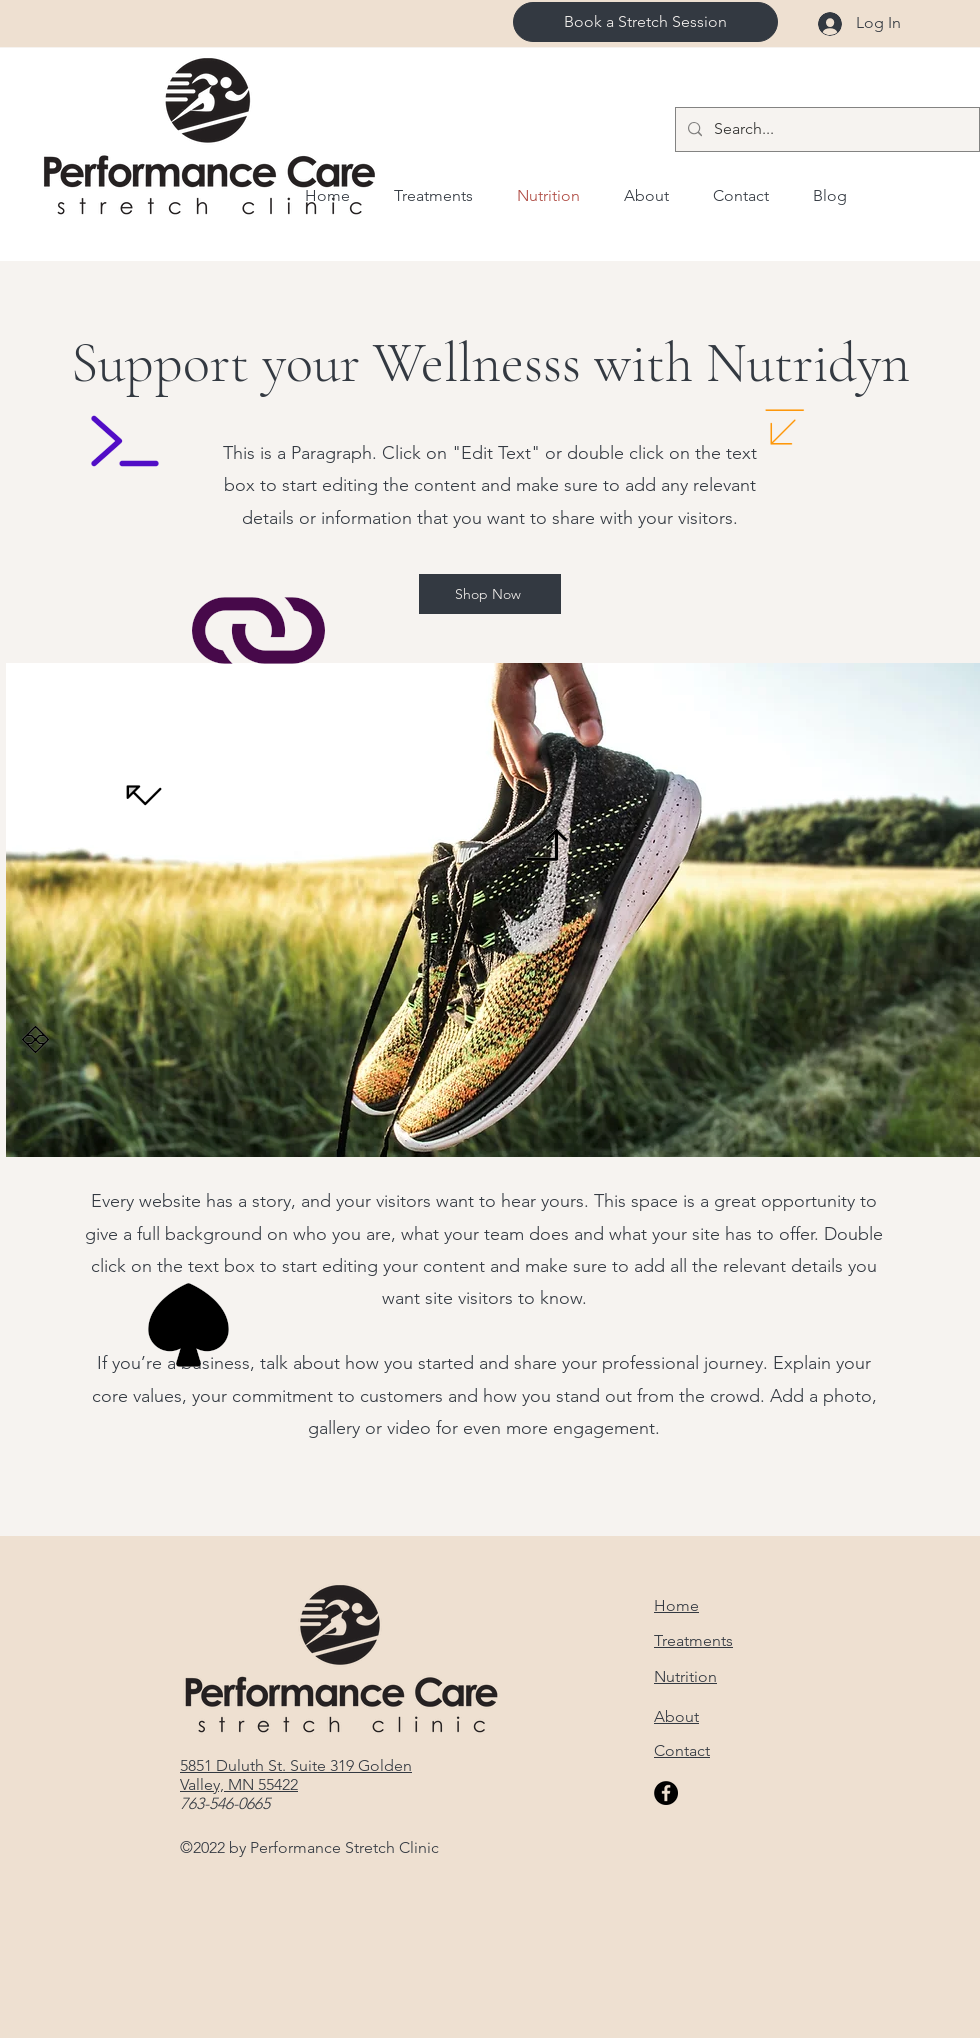 The height and width of the screenshot is (2038, 980). Describe the element at coordinates (144, 794) in the screenshot. I see `go back or return to previous step` at that location.